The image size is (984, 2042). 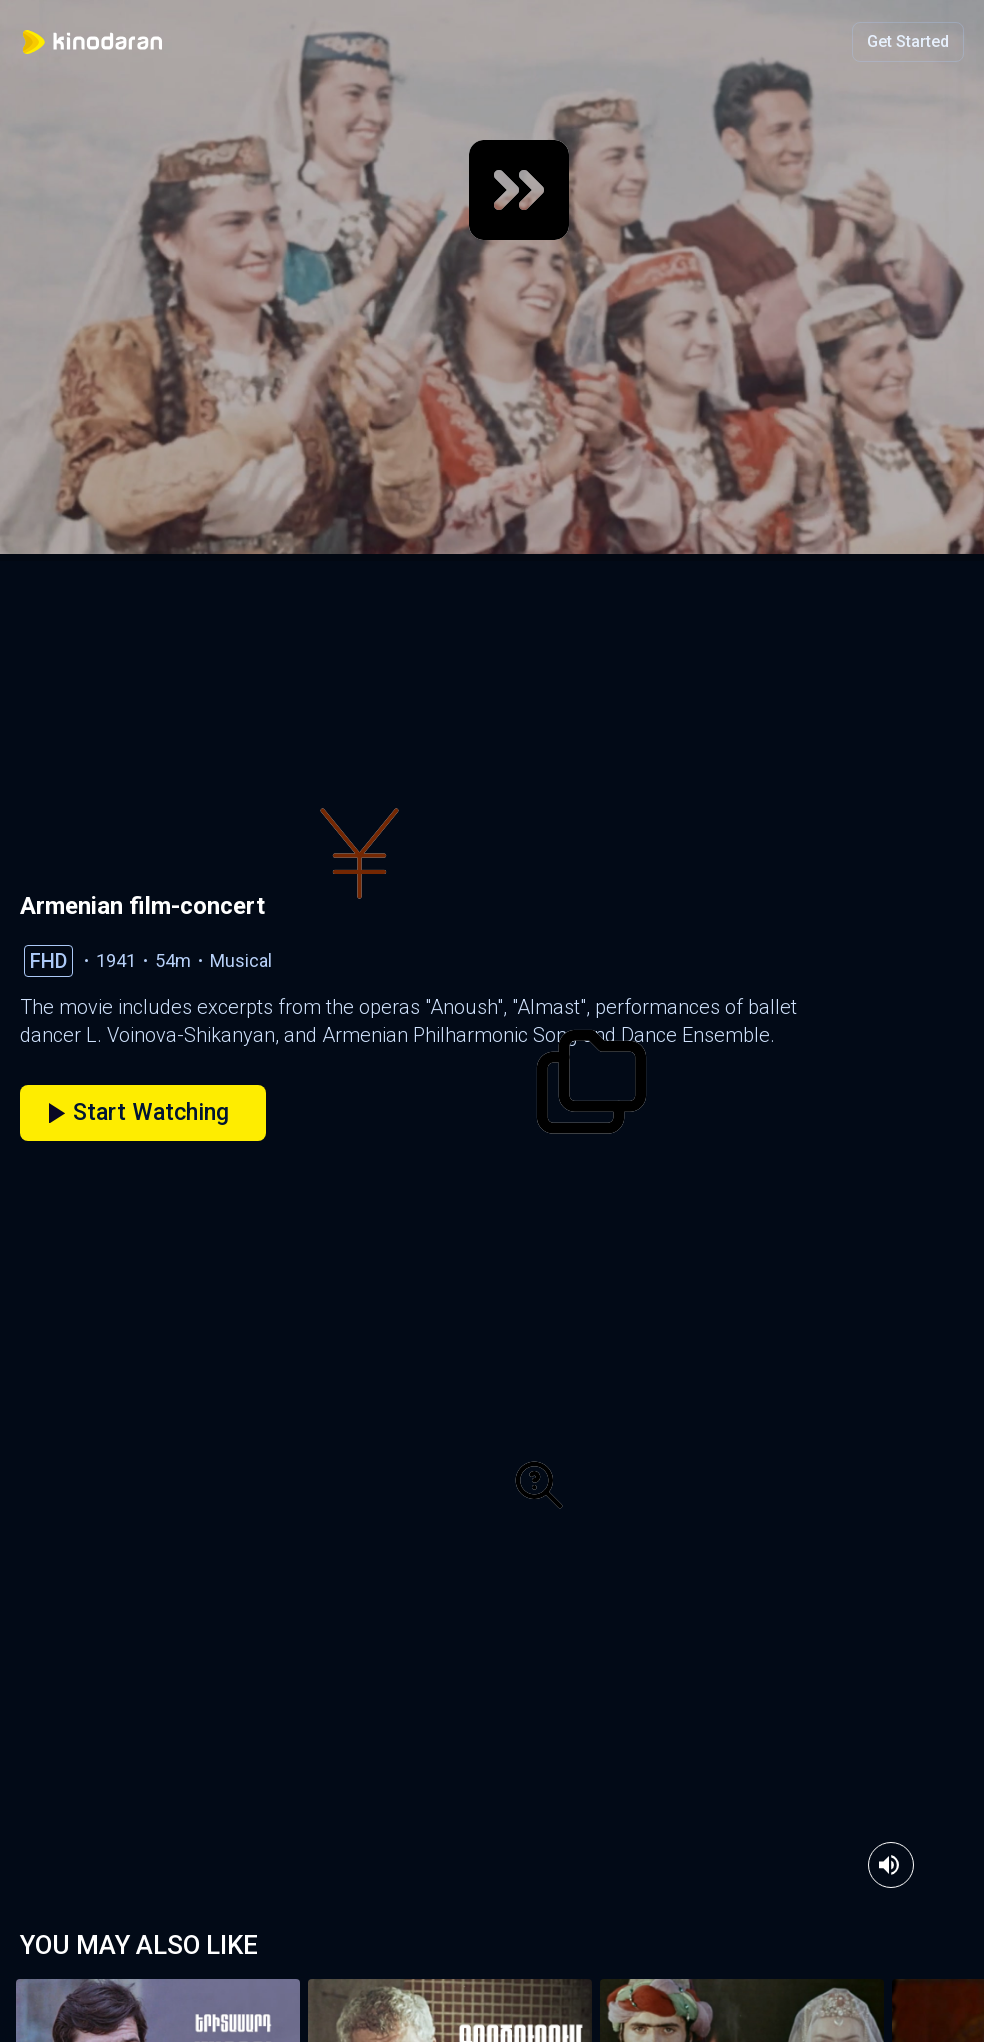 I want to click on skip forward or advance to next item, so click(x=519, y=190).